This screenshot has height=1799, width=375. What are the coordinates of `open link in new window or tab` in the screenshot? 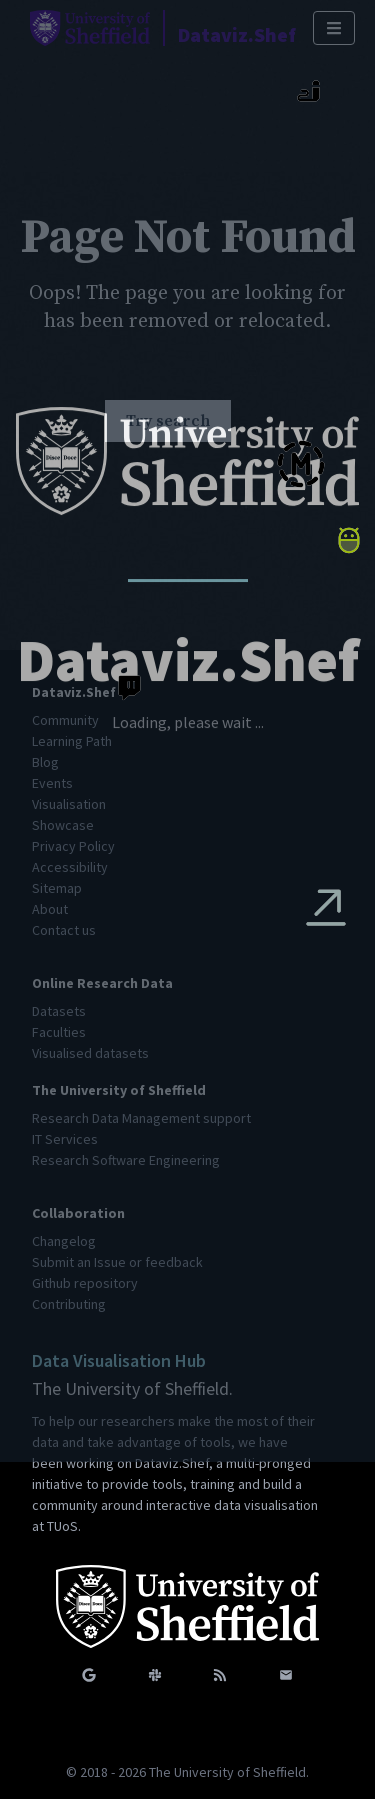 It's located at (326, 906).